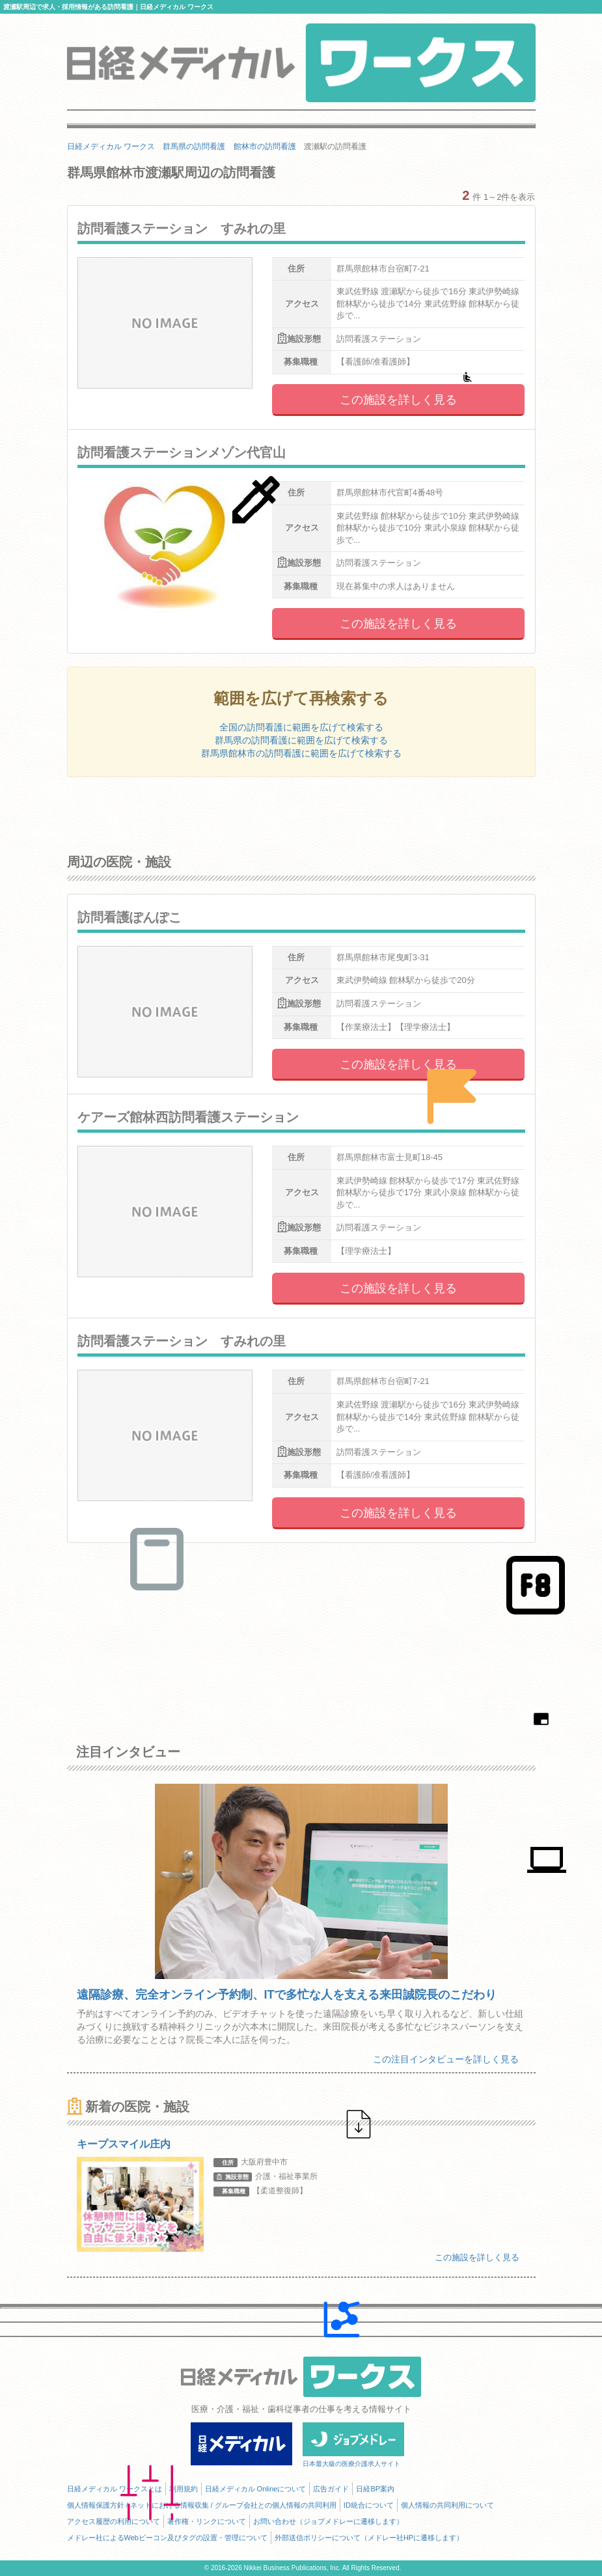  I want to click on flag or bookmark an item, so click(452, 1094).